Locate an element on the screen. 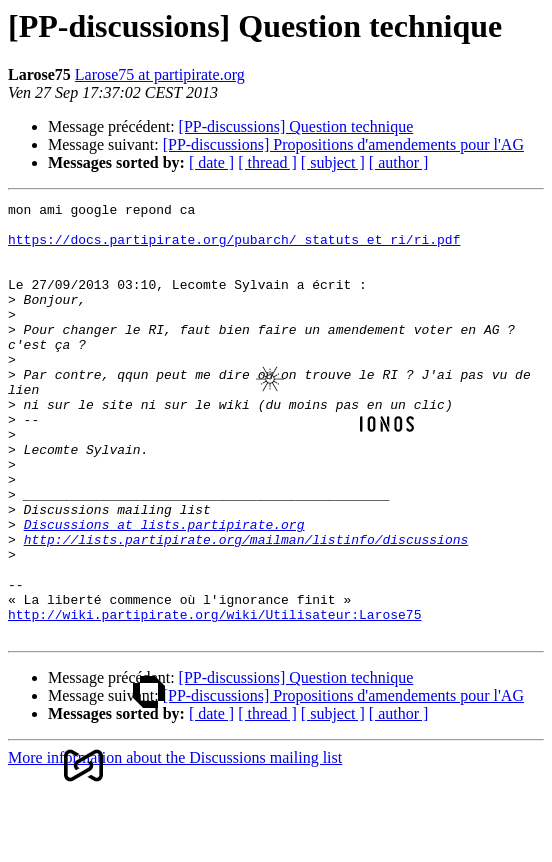 This screenshot has width=552, height=862. open OPNsense firewall dashboard is located at coordinates (149, 692).